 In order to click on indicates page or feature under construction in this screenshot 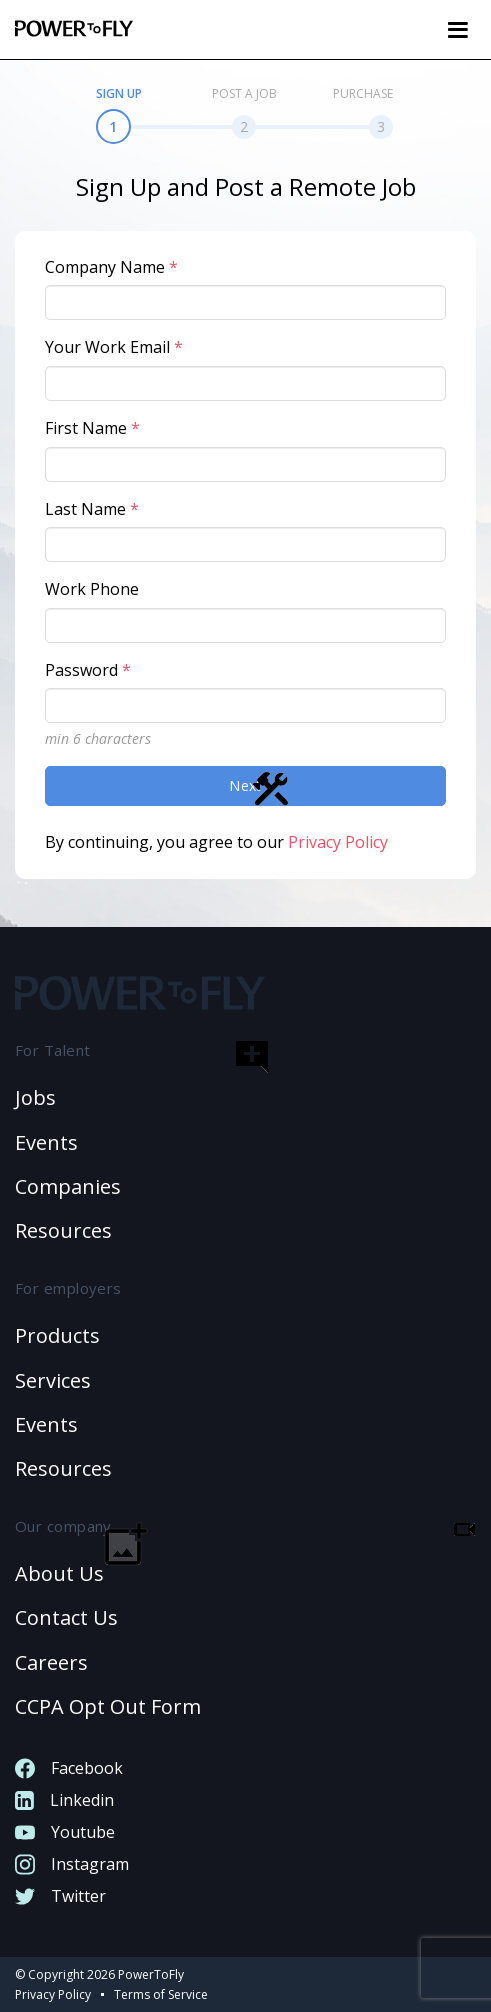, I will do `click(270, 789)`.